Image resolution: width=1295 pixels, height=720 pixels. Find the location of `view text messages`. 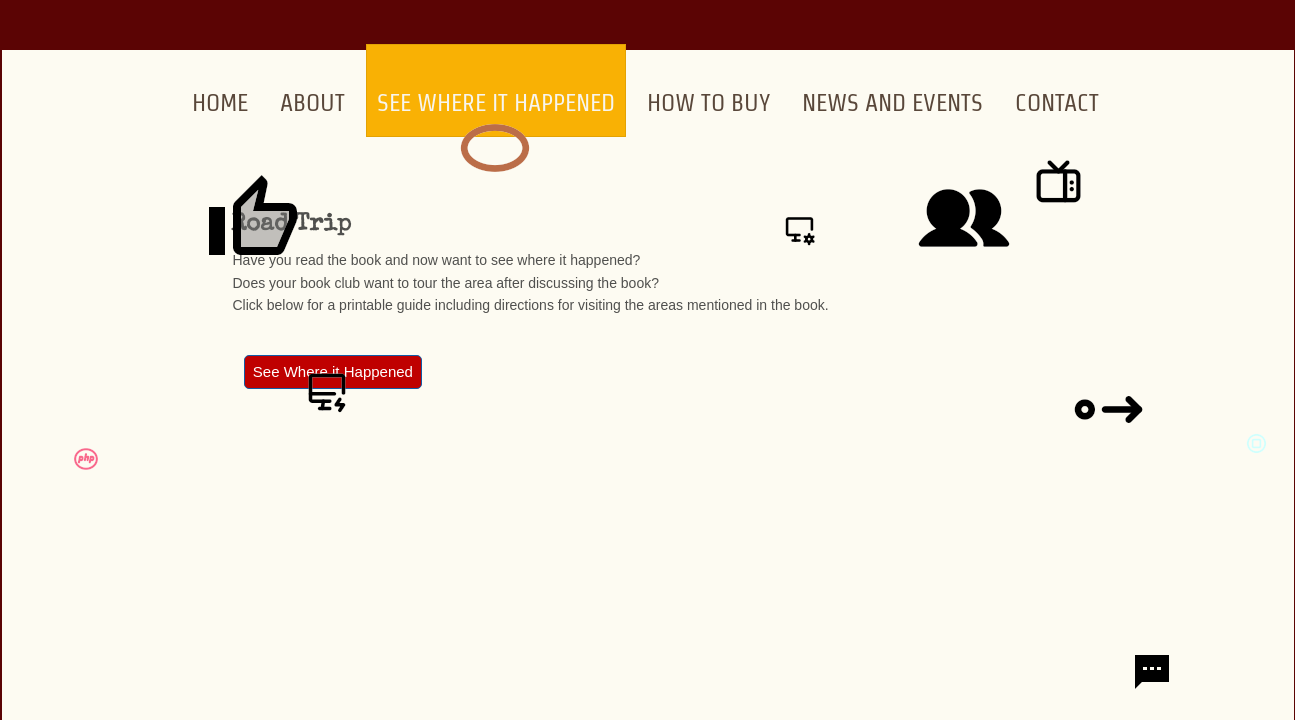

view text messages is located at coordinates (1152, 672).